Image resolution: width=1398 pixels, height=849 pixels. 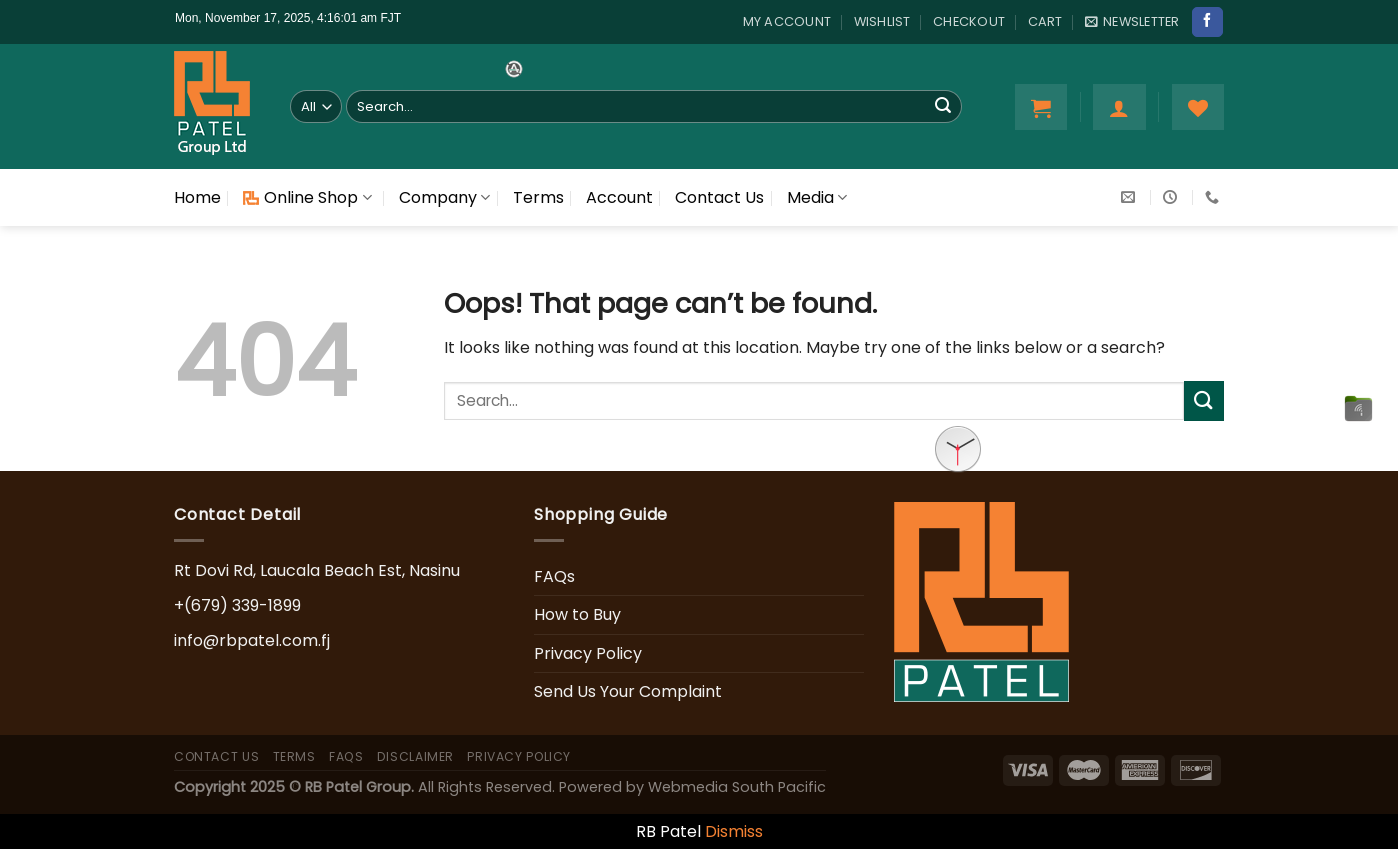 What do you see at coordinates (958, 449) in the screenshot?
I see `open date and time settings` at bounding box center [958, 449].